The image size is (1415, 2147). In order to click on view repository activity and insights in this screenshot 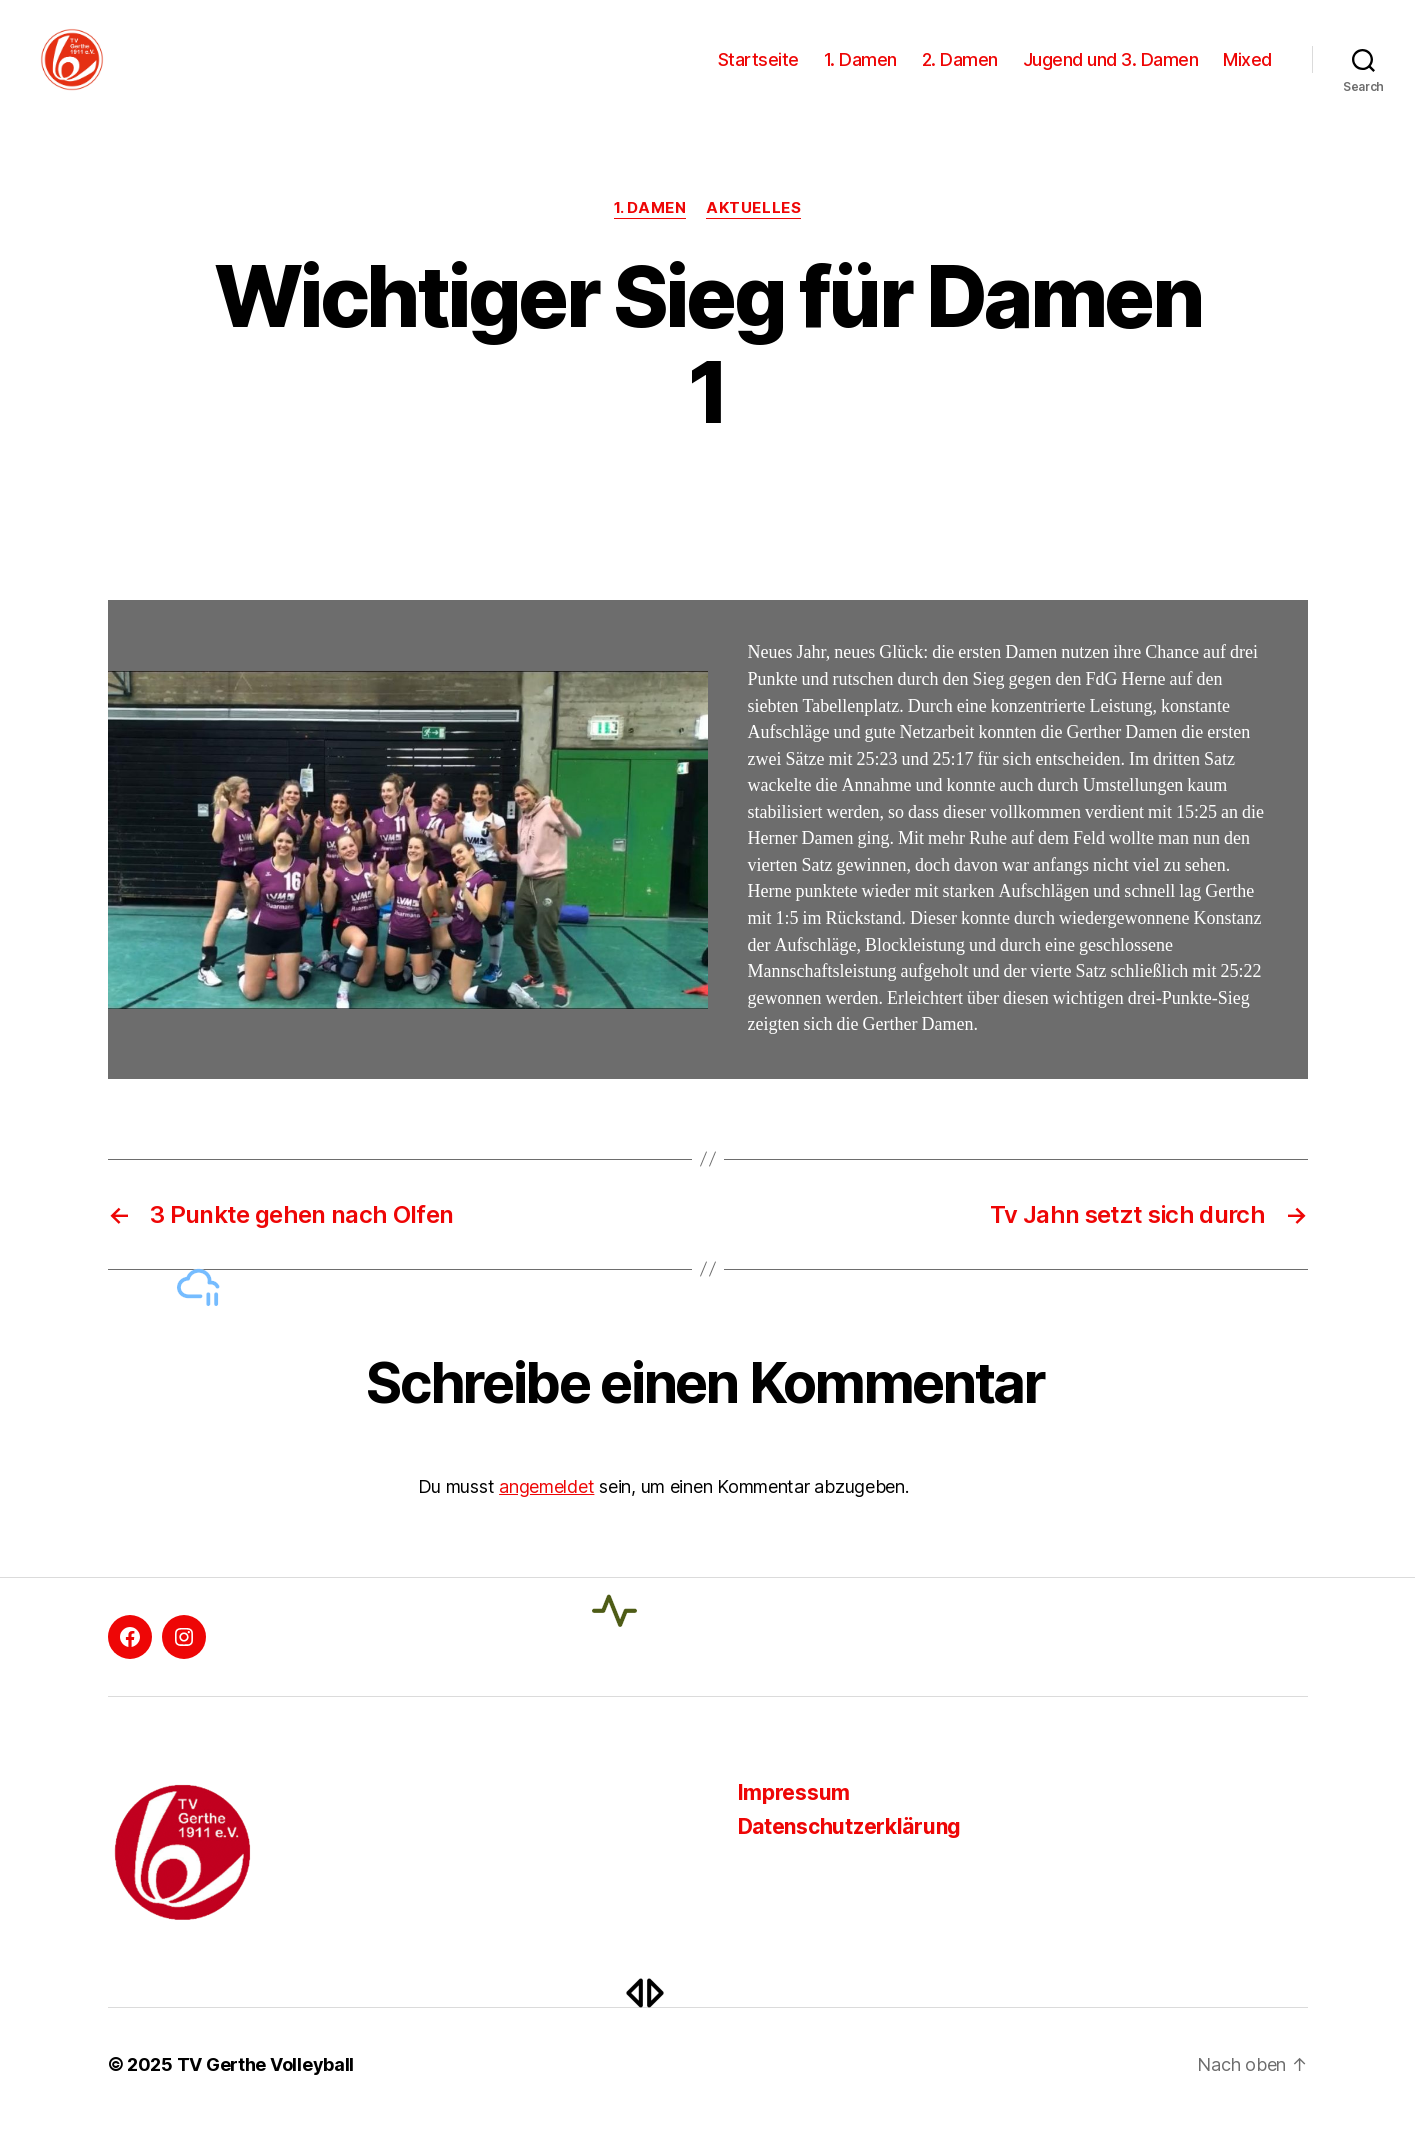, I will do `click(614, 1611)`.